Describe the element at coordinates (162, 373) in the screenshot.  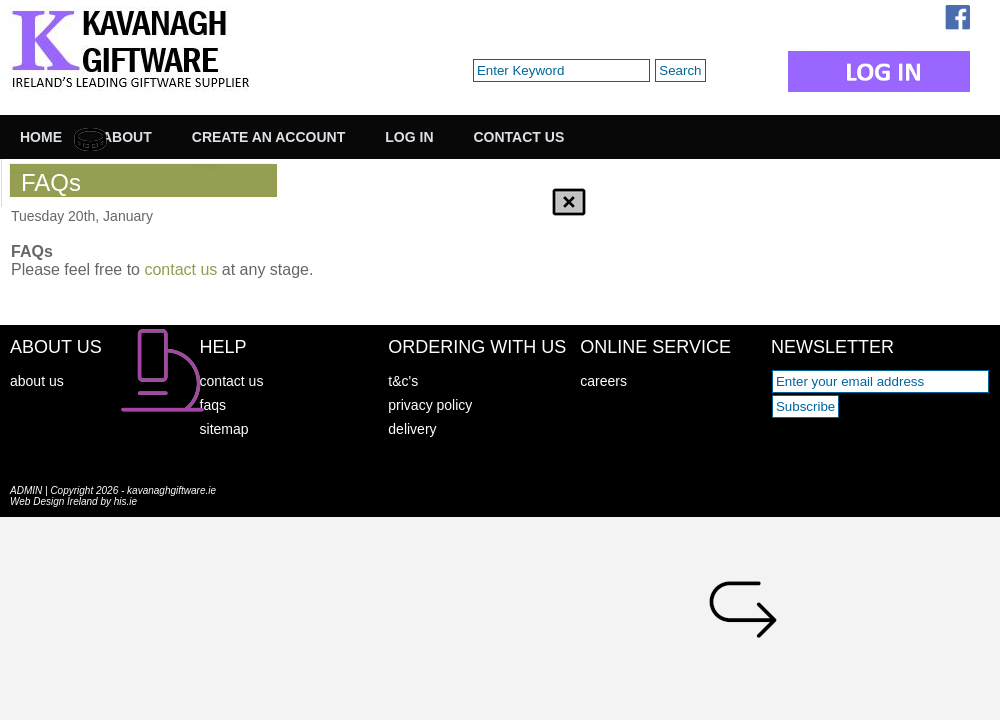
I see `access research or lab tools` at that location.